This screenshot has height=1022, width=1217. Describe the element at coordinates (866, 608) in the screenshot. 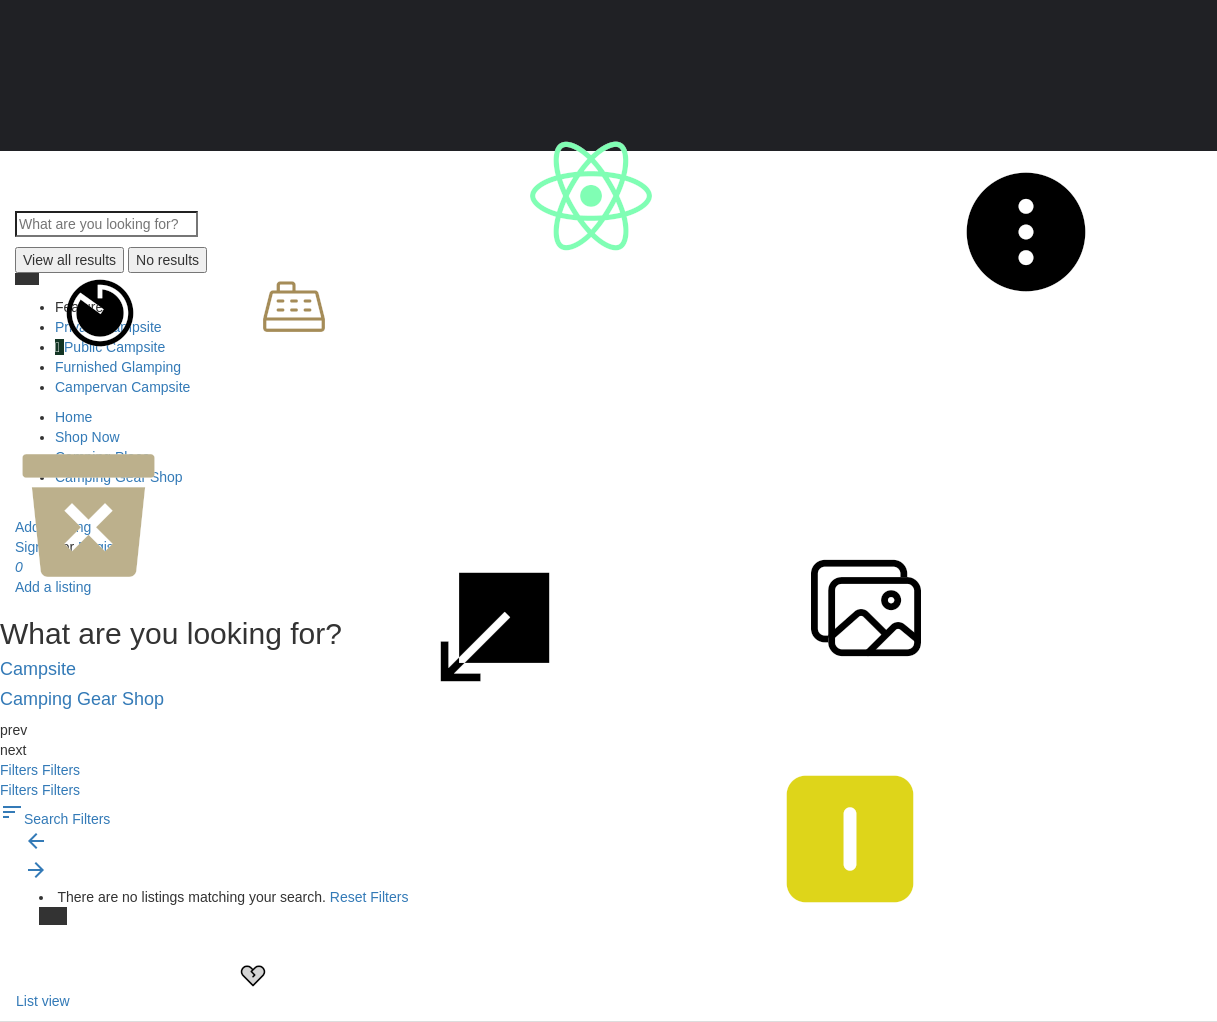

I see `view photo gallery` at that location.